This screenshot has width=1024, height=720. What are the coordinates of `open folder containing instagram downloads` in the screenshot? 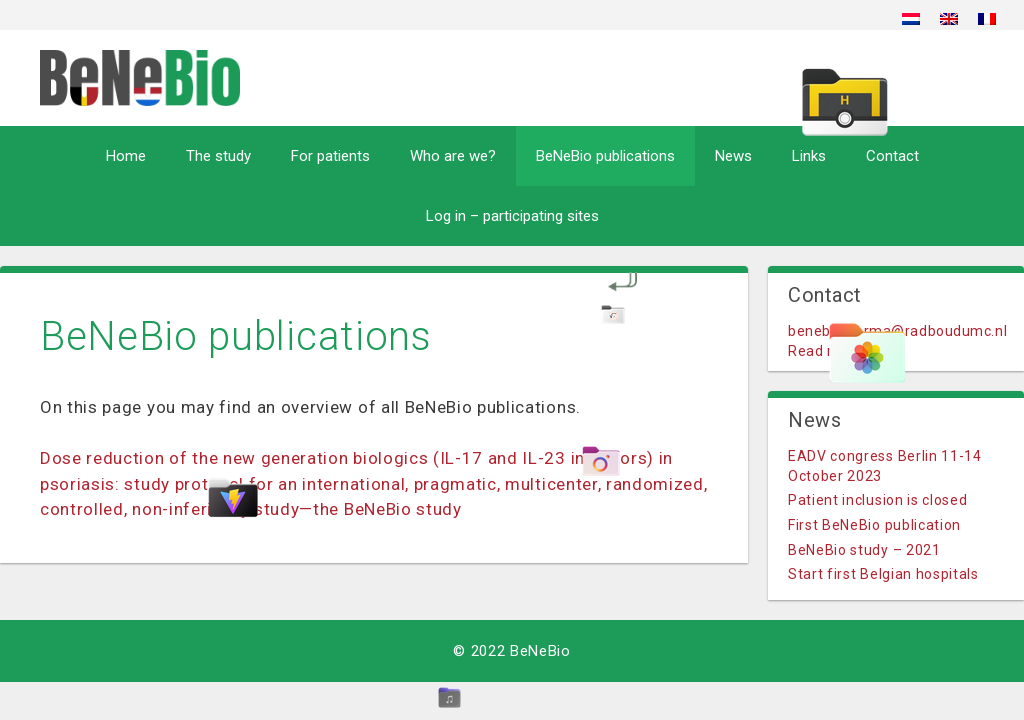 It's located at (601, 462).